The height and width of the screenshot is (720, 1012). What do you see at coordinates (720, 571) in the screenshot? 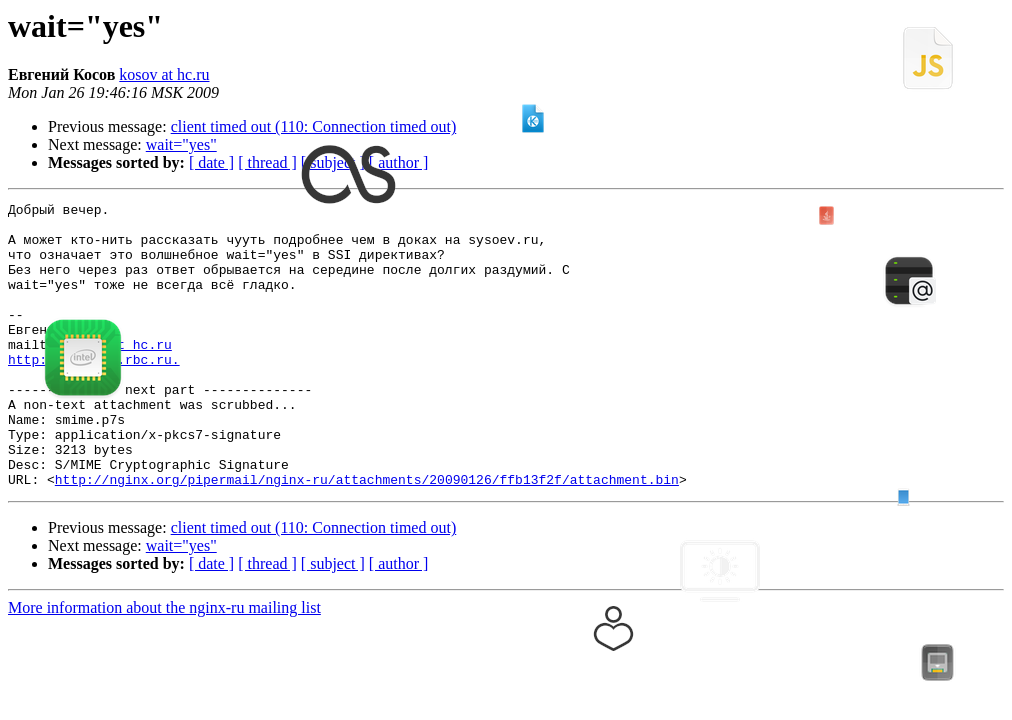
I see `adjust display brightness settings` at bounding box center [720, 571].